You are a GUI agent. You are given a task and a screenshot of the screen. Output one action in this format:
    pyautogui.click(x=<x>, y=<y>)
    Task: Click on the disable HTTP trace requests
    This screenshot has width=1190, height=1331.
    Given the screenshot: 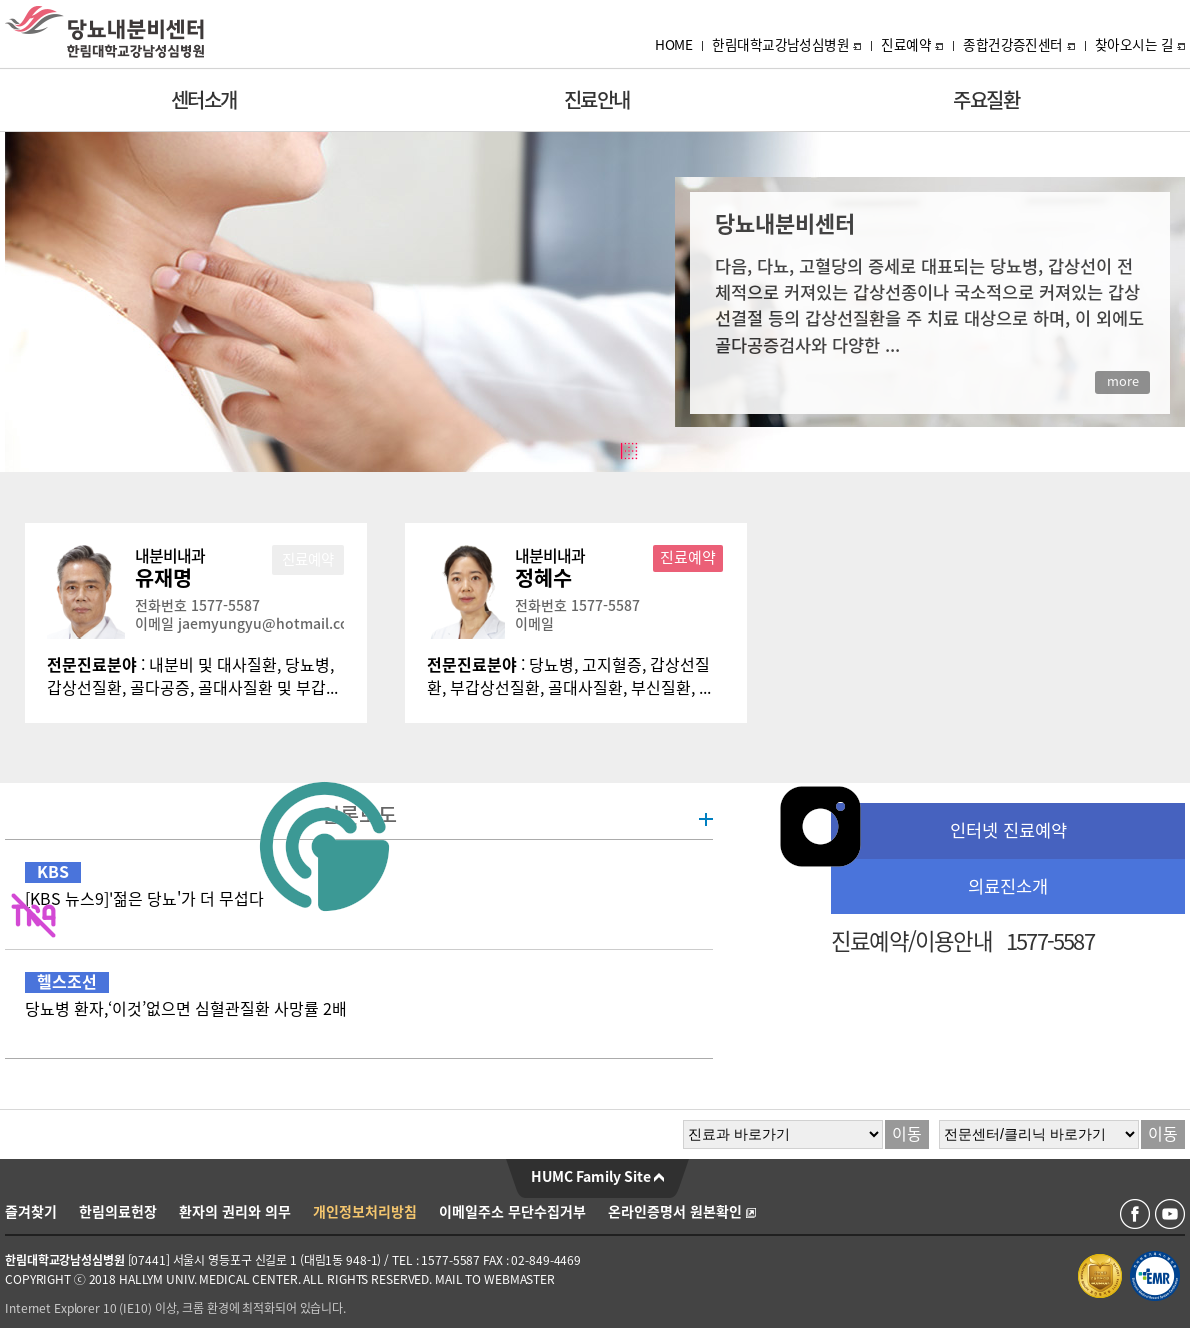 What is the action you would take?
    pyautogui.click(x=33, y=915)
    